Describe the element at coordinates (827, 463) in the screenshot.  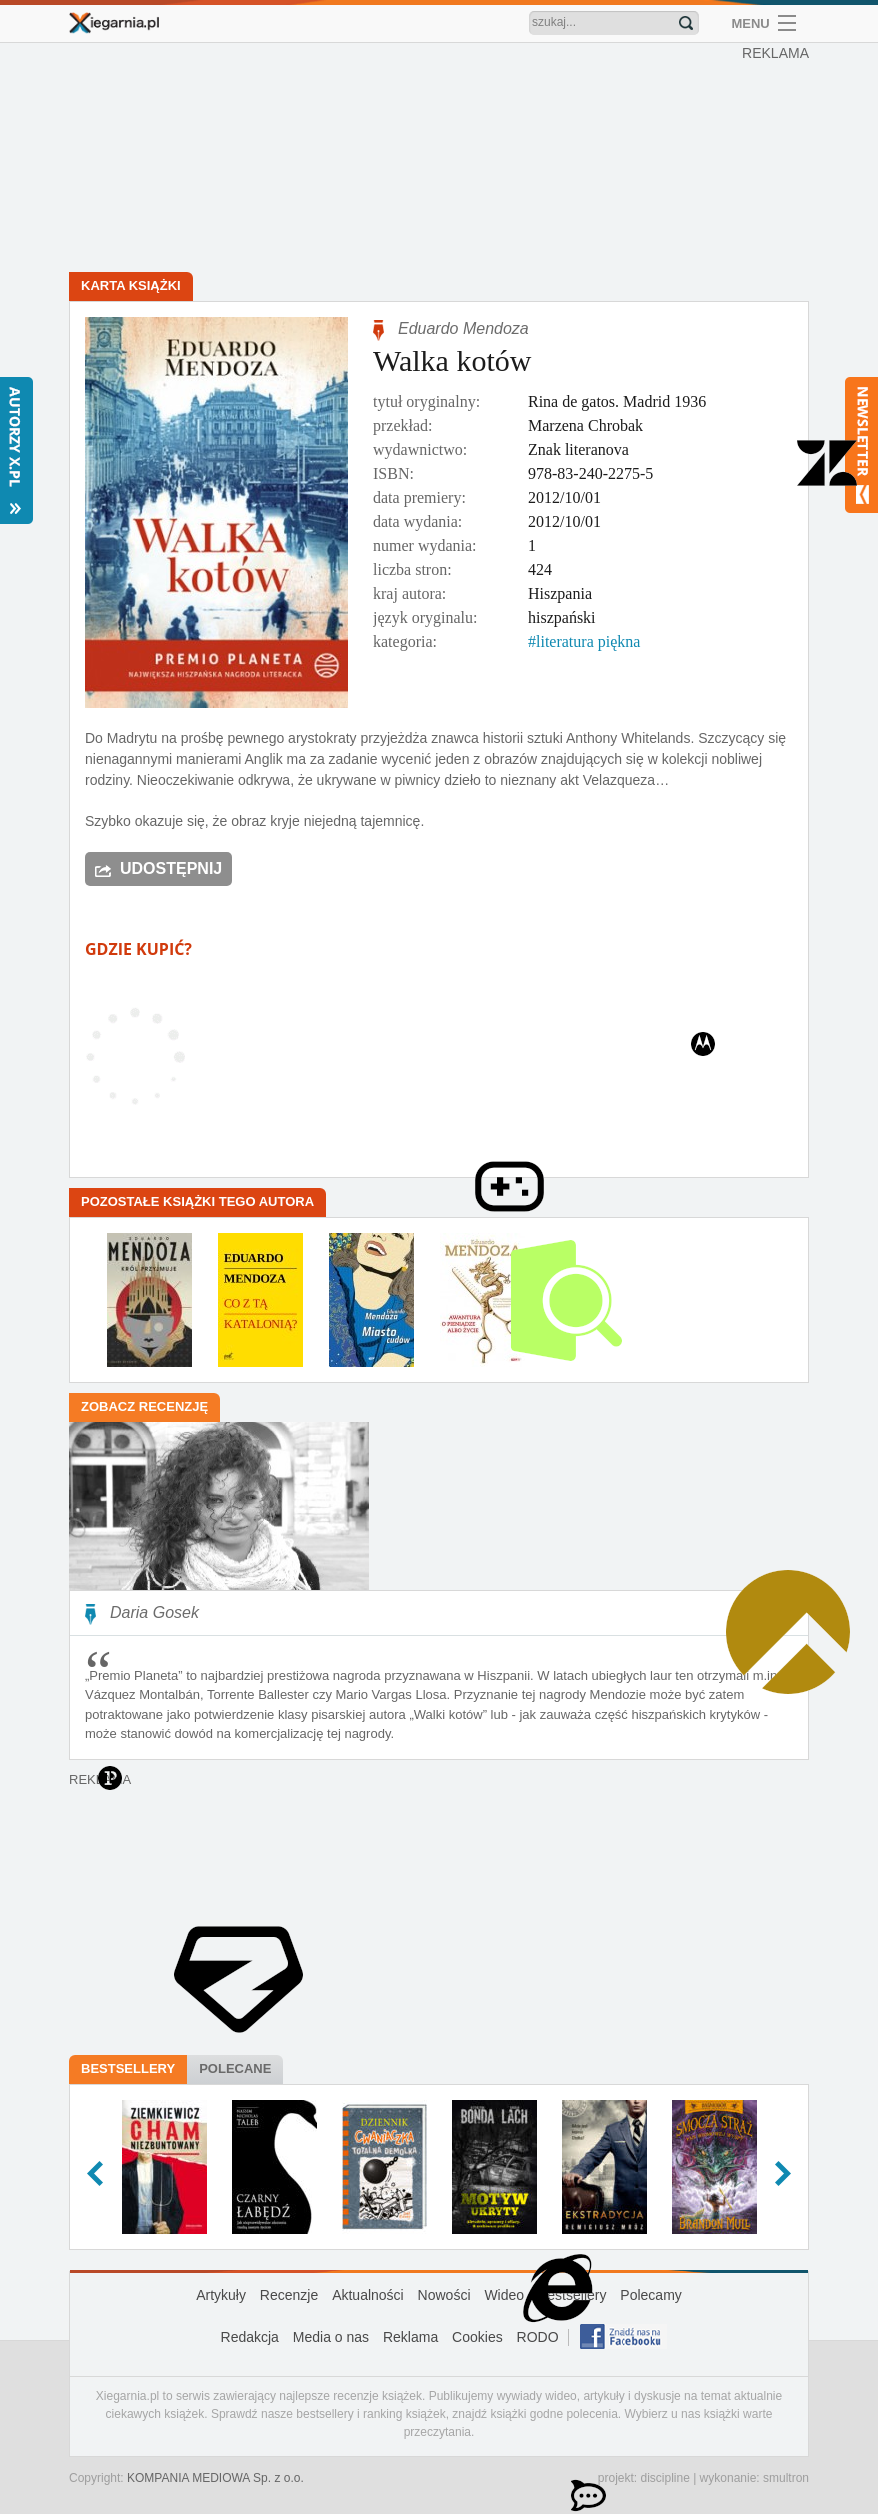
I see `open zendesk support portal` at that location.